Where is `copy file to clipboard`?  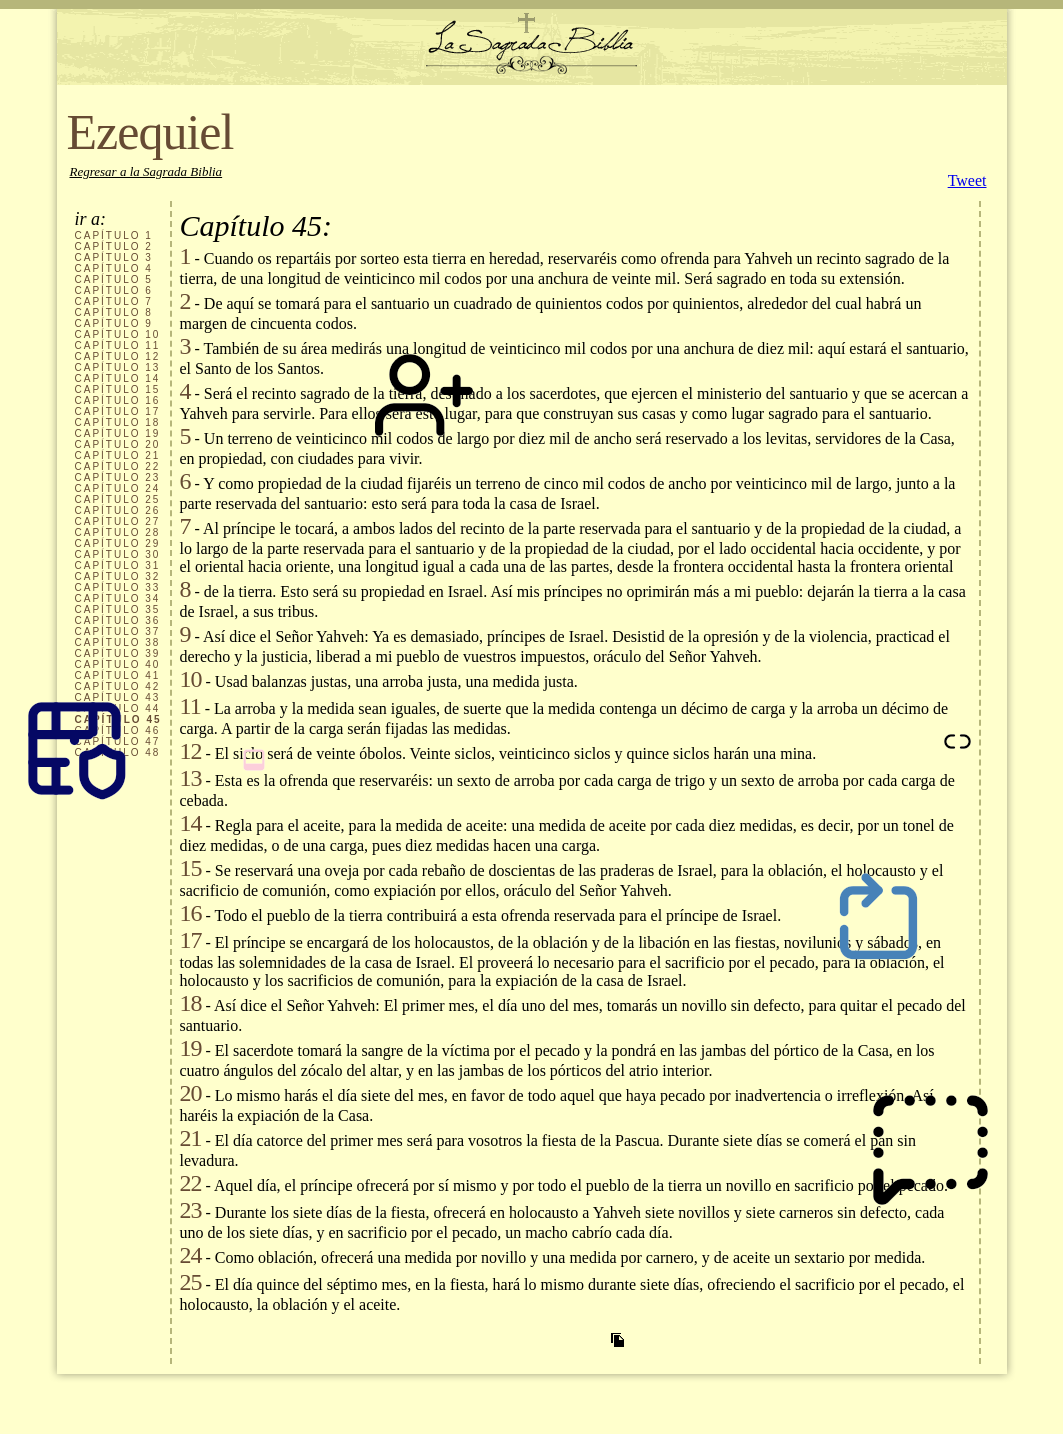 copy file to clipboard is located at coordinates (618, 1340).